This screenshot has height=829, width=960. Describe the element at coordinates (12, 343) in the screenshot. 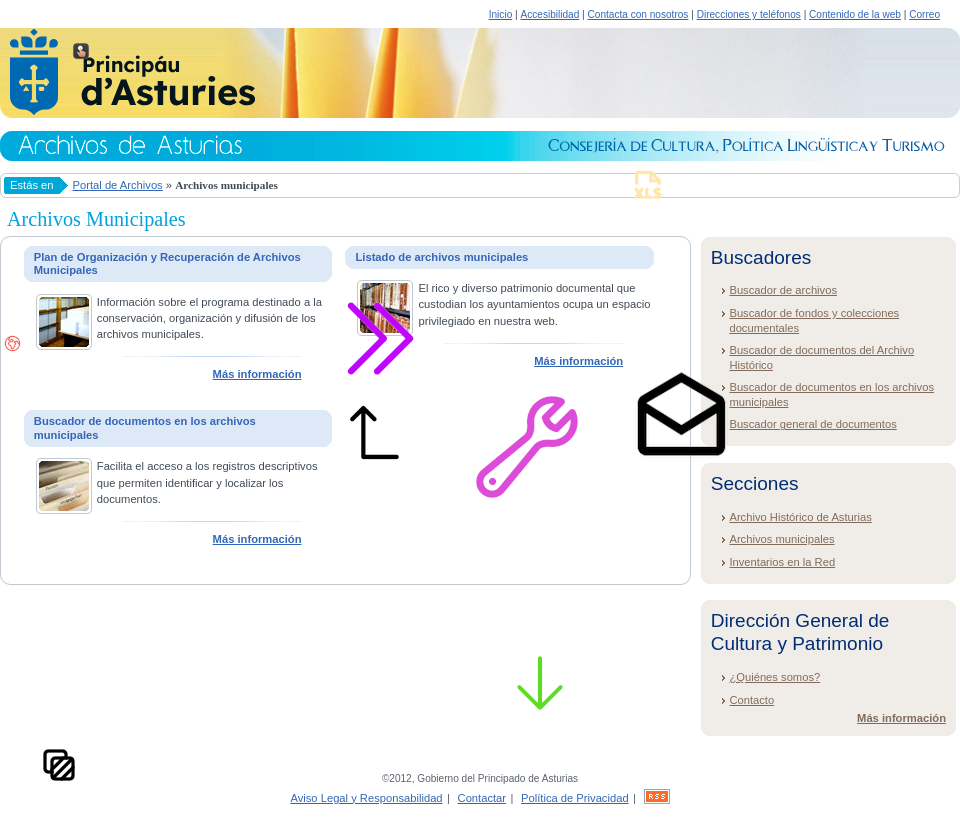

I see `switch to international or regional settings` at that location.